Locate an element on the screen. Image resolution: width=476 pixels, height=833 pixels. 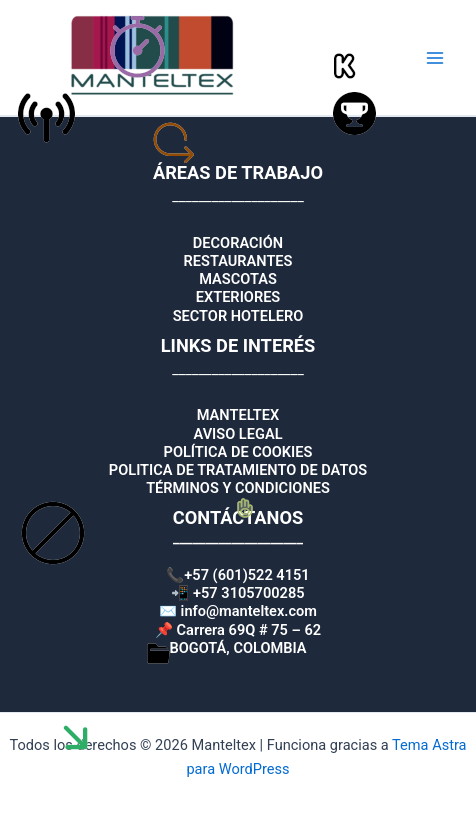
an open folder currently being viewed is located at coordinates (158, 653).